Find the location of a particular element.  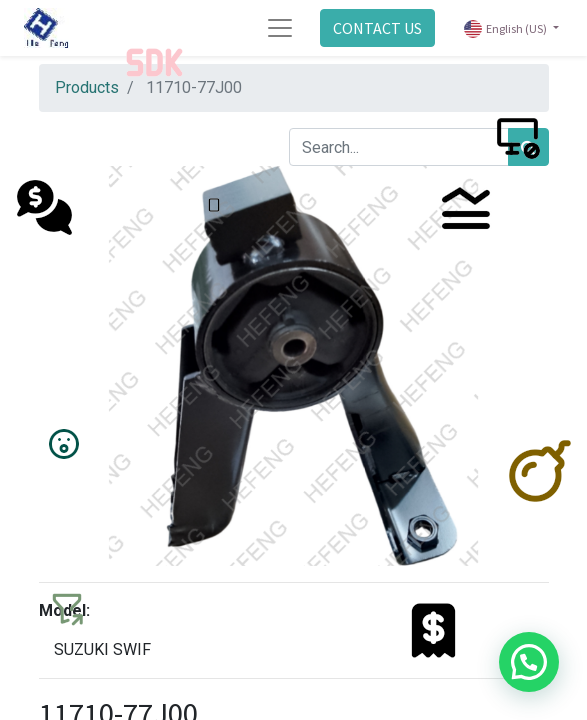

view payment receipt is located at coordinates (433, 630).